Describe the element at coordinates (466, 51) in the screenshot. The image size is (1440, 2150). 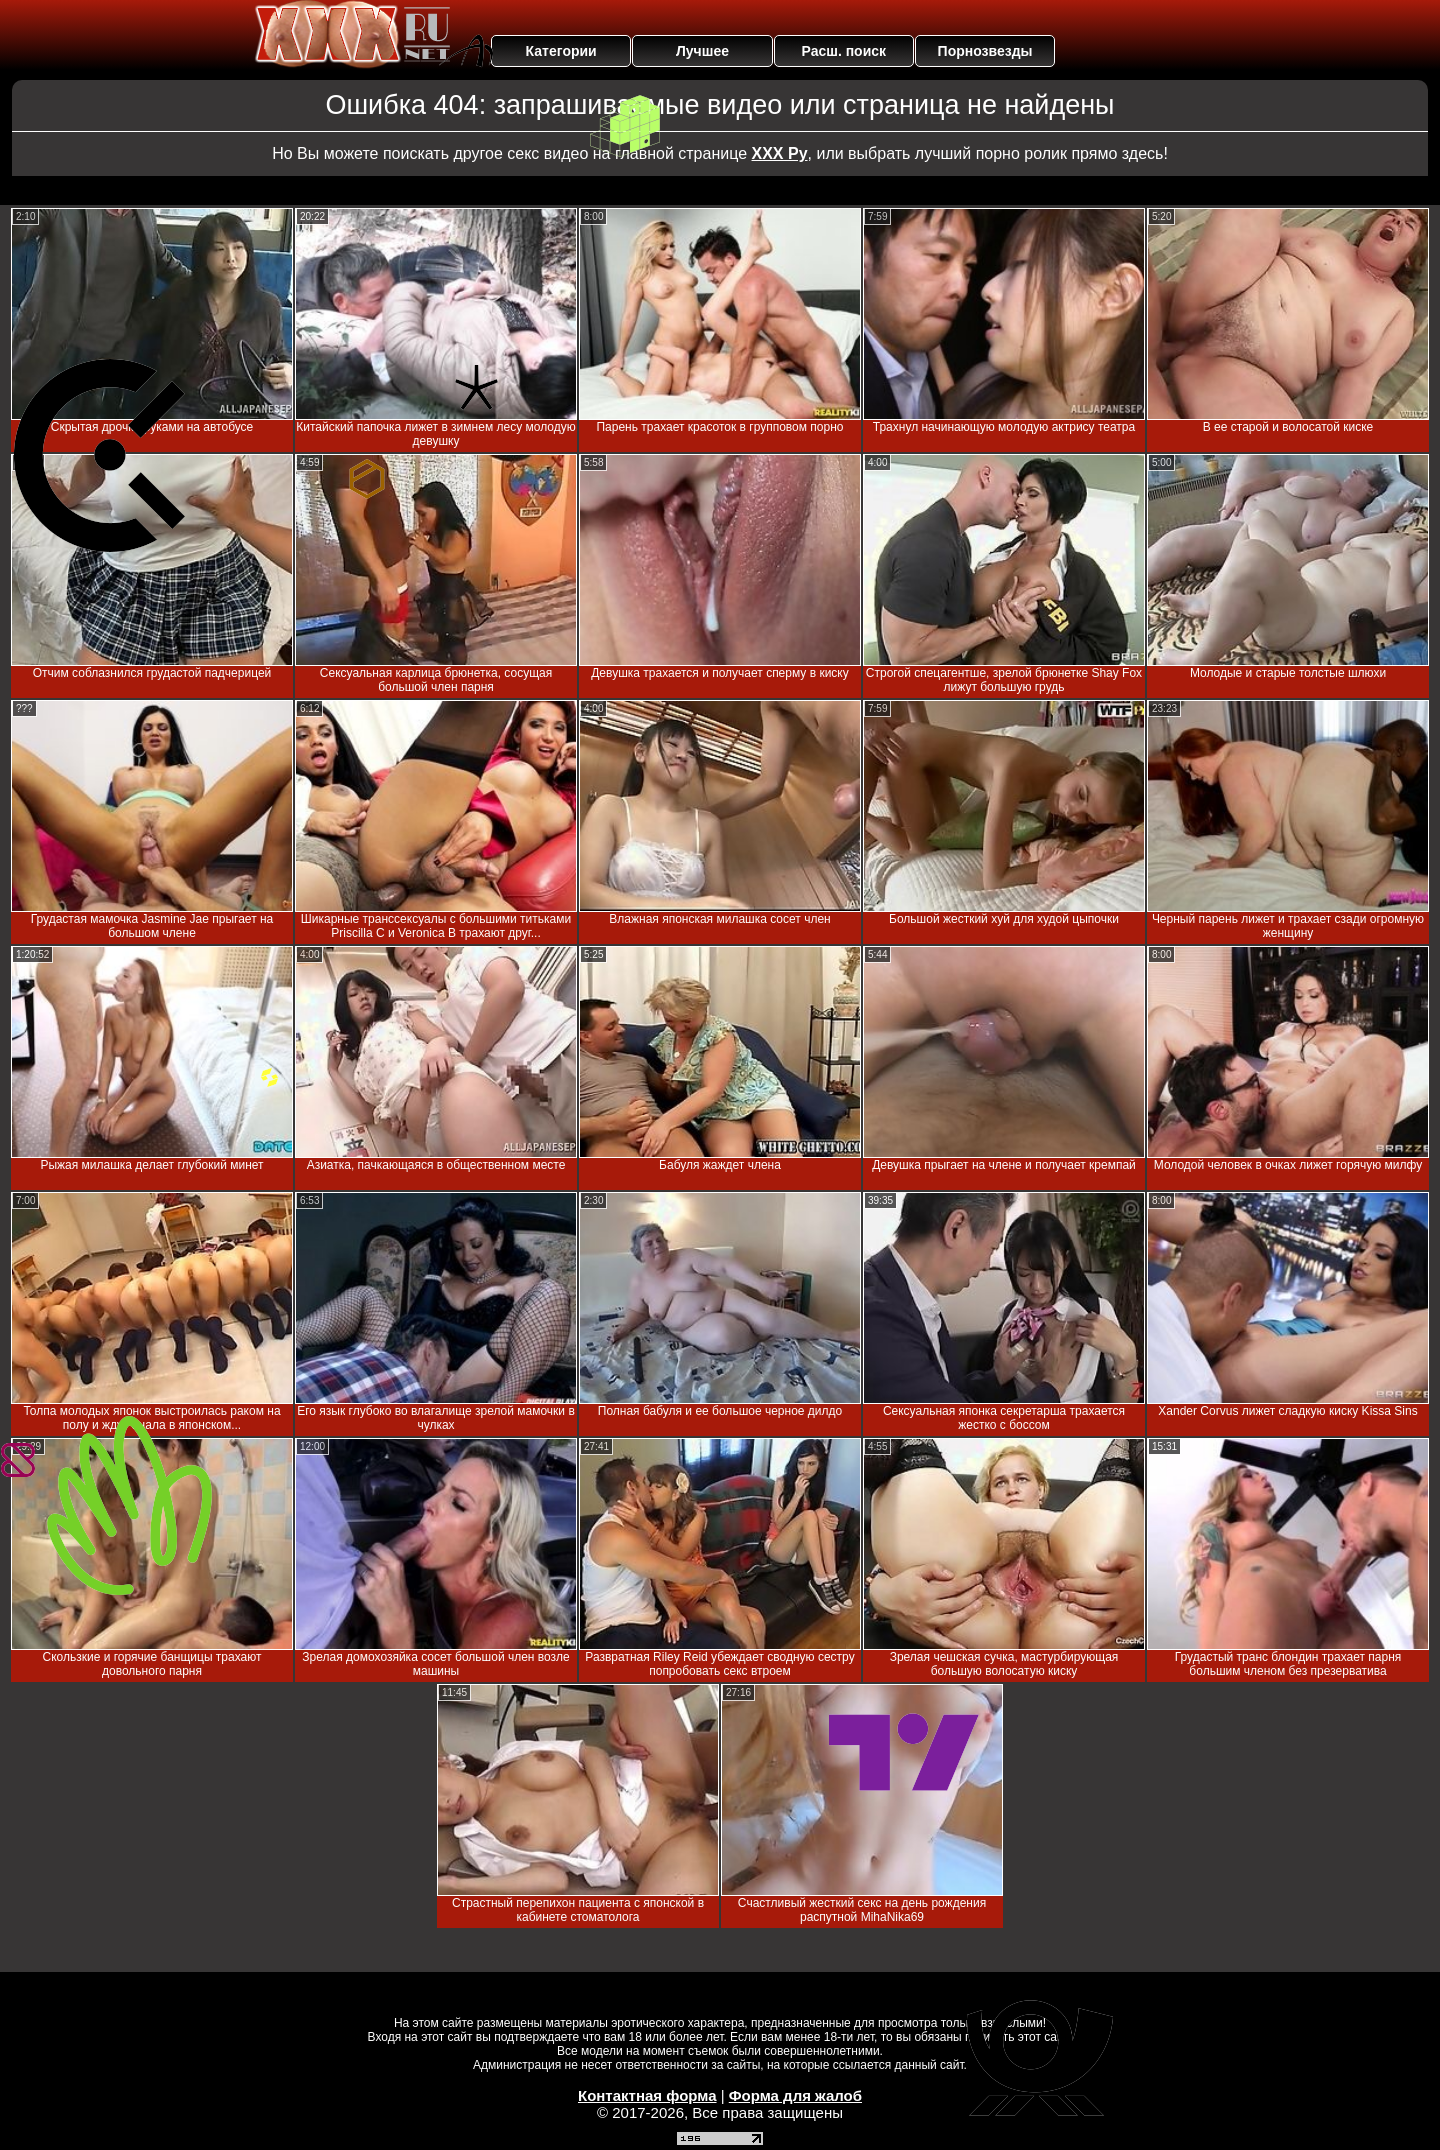
I see `elavon payment services logo` at that location.